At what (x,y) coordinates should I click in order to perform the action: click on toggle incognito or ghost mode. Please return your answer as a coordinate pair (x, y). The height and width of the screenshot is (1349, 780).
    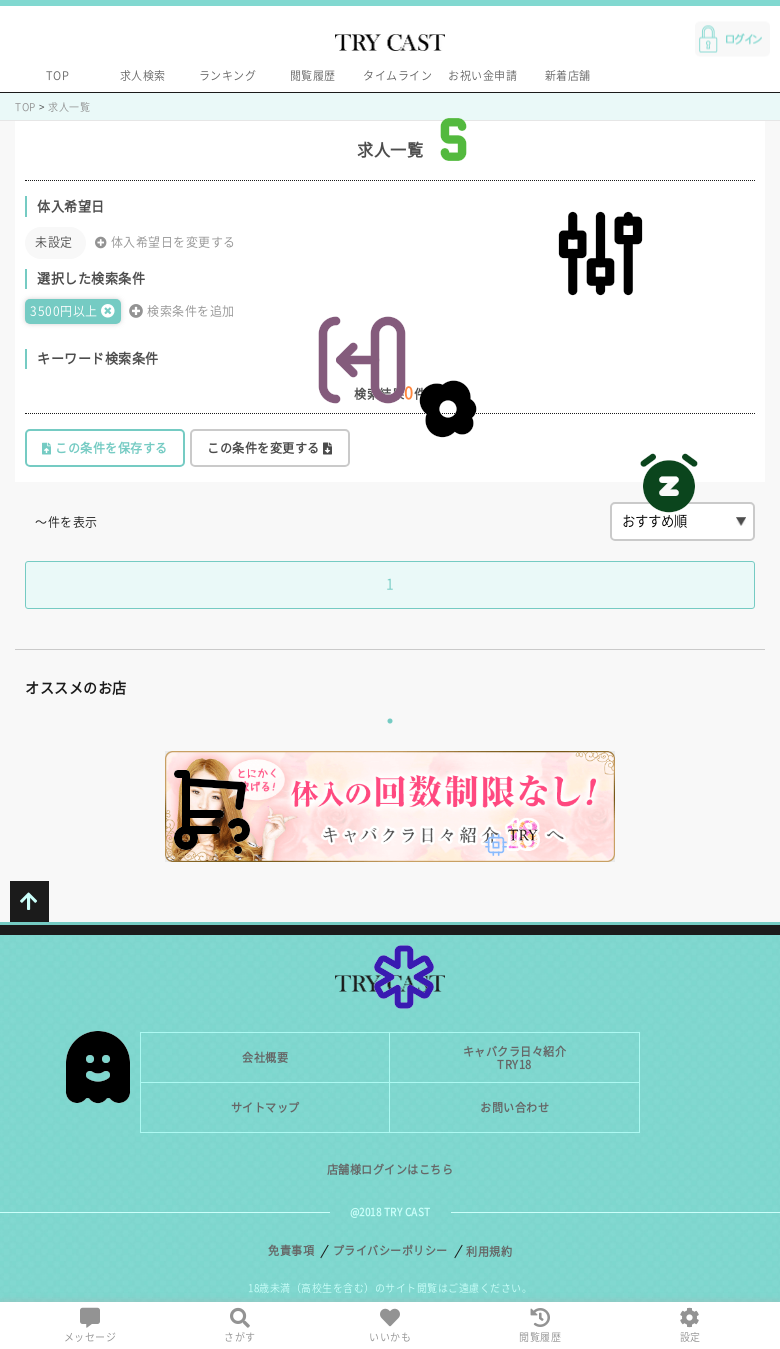
    Looking at the image, I should click on (98, 1067).